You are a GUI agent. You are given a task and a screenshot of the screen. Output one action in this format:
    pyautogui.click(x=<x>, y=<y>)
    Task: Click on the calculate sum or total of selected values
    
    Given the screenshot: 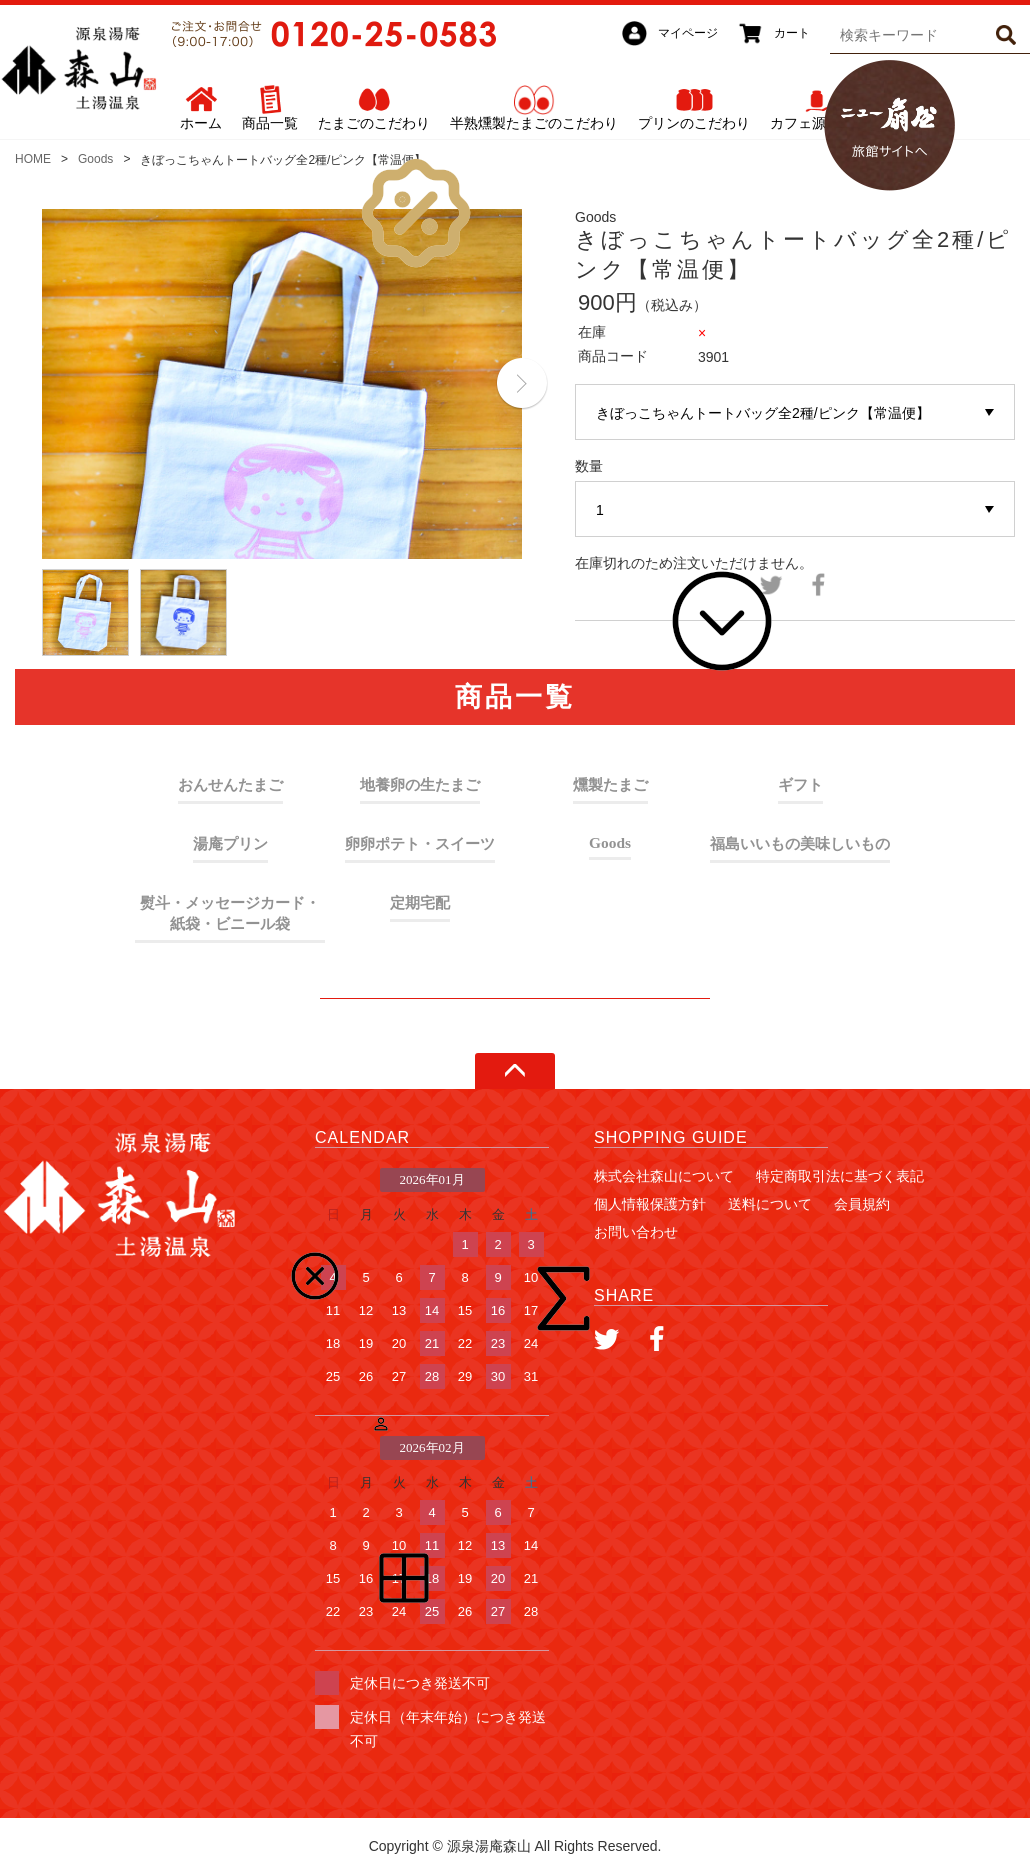 What is the action you would take?
    pyautogui.click(x=563, y=1298)
    